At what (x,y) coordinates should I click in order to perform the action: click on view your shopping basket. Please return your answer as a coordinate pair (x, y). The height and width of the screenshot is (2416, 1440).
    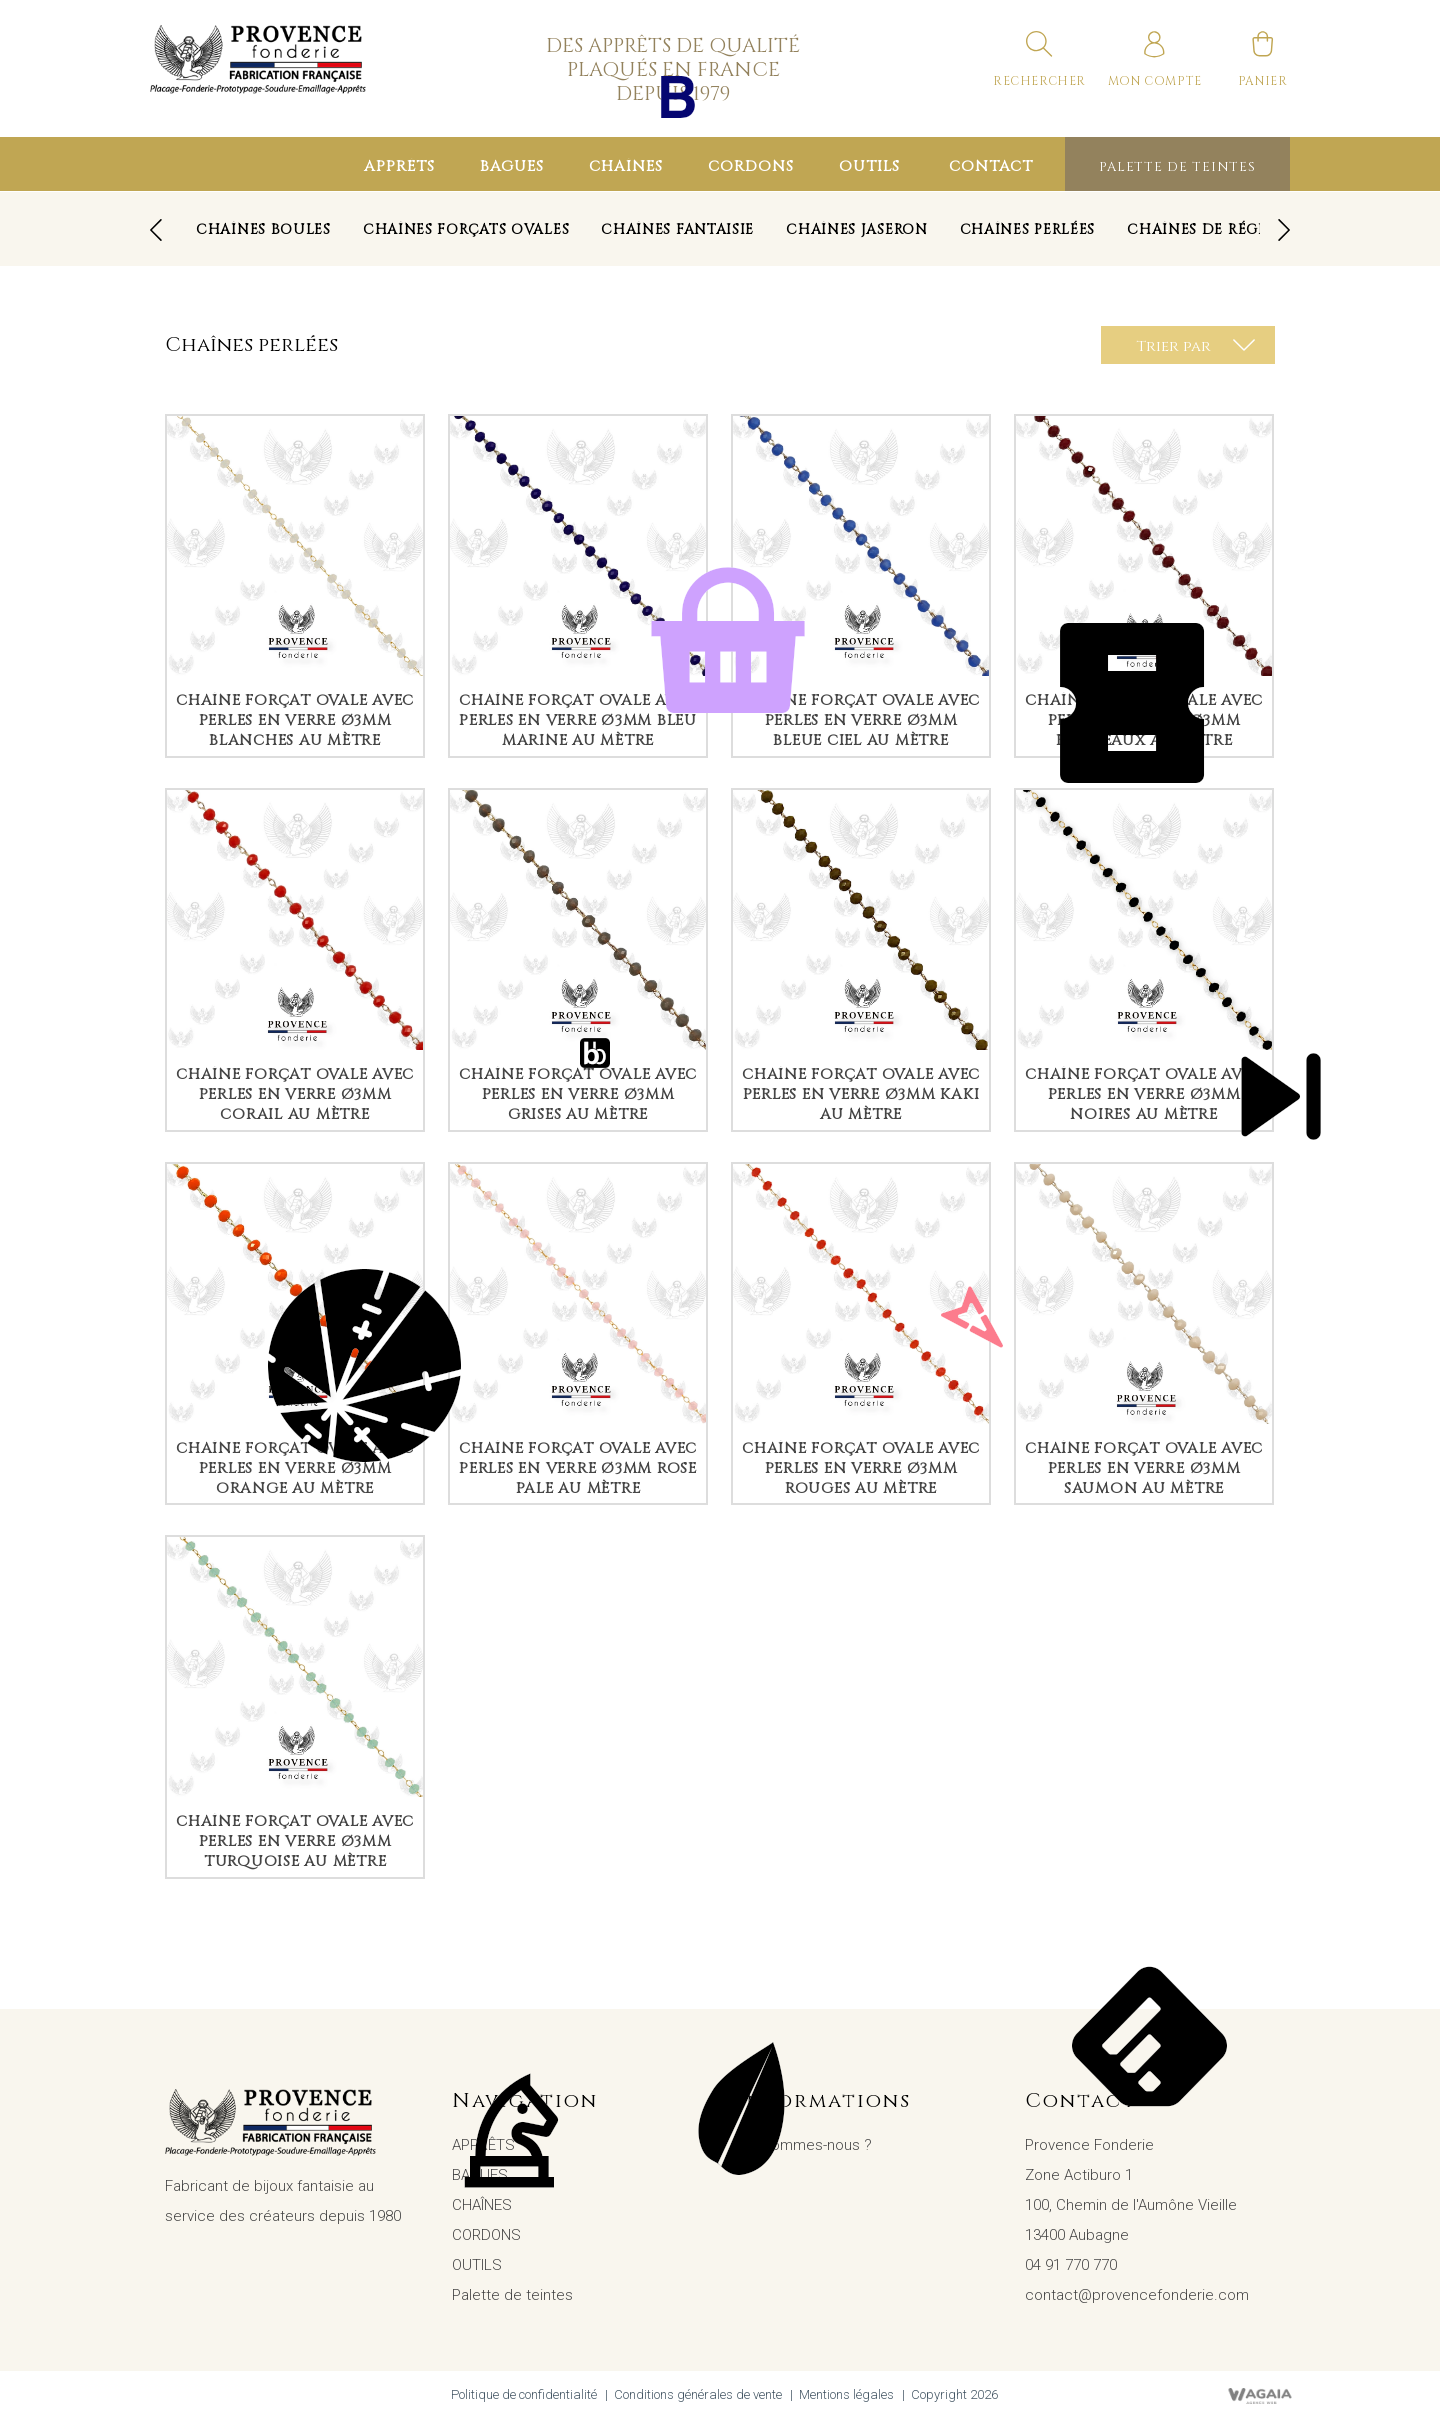
    Looking at the image, I should click on (728, 644).